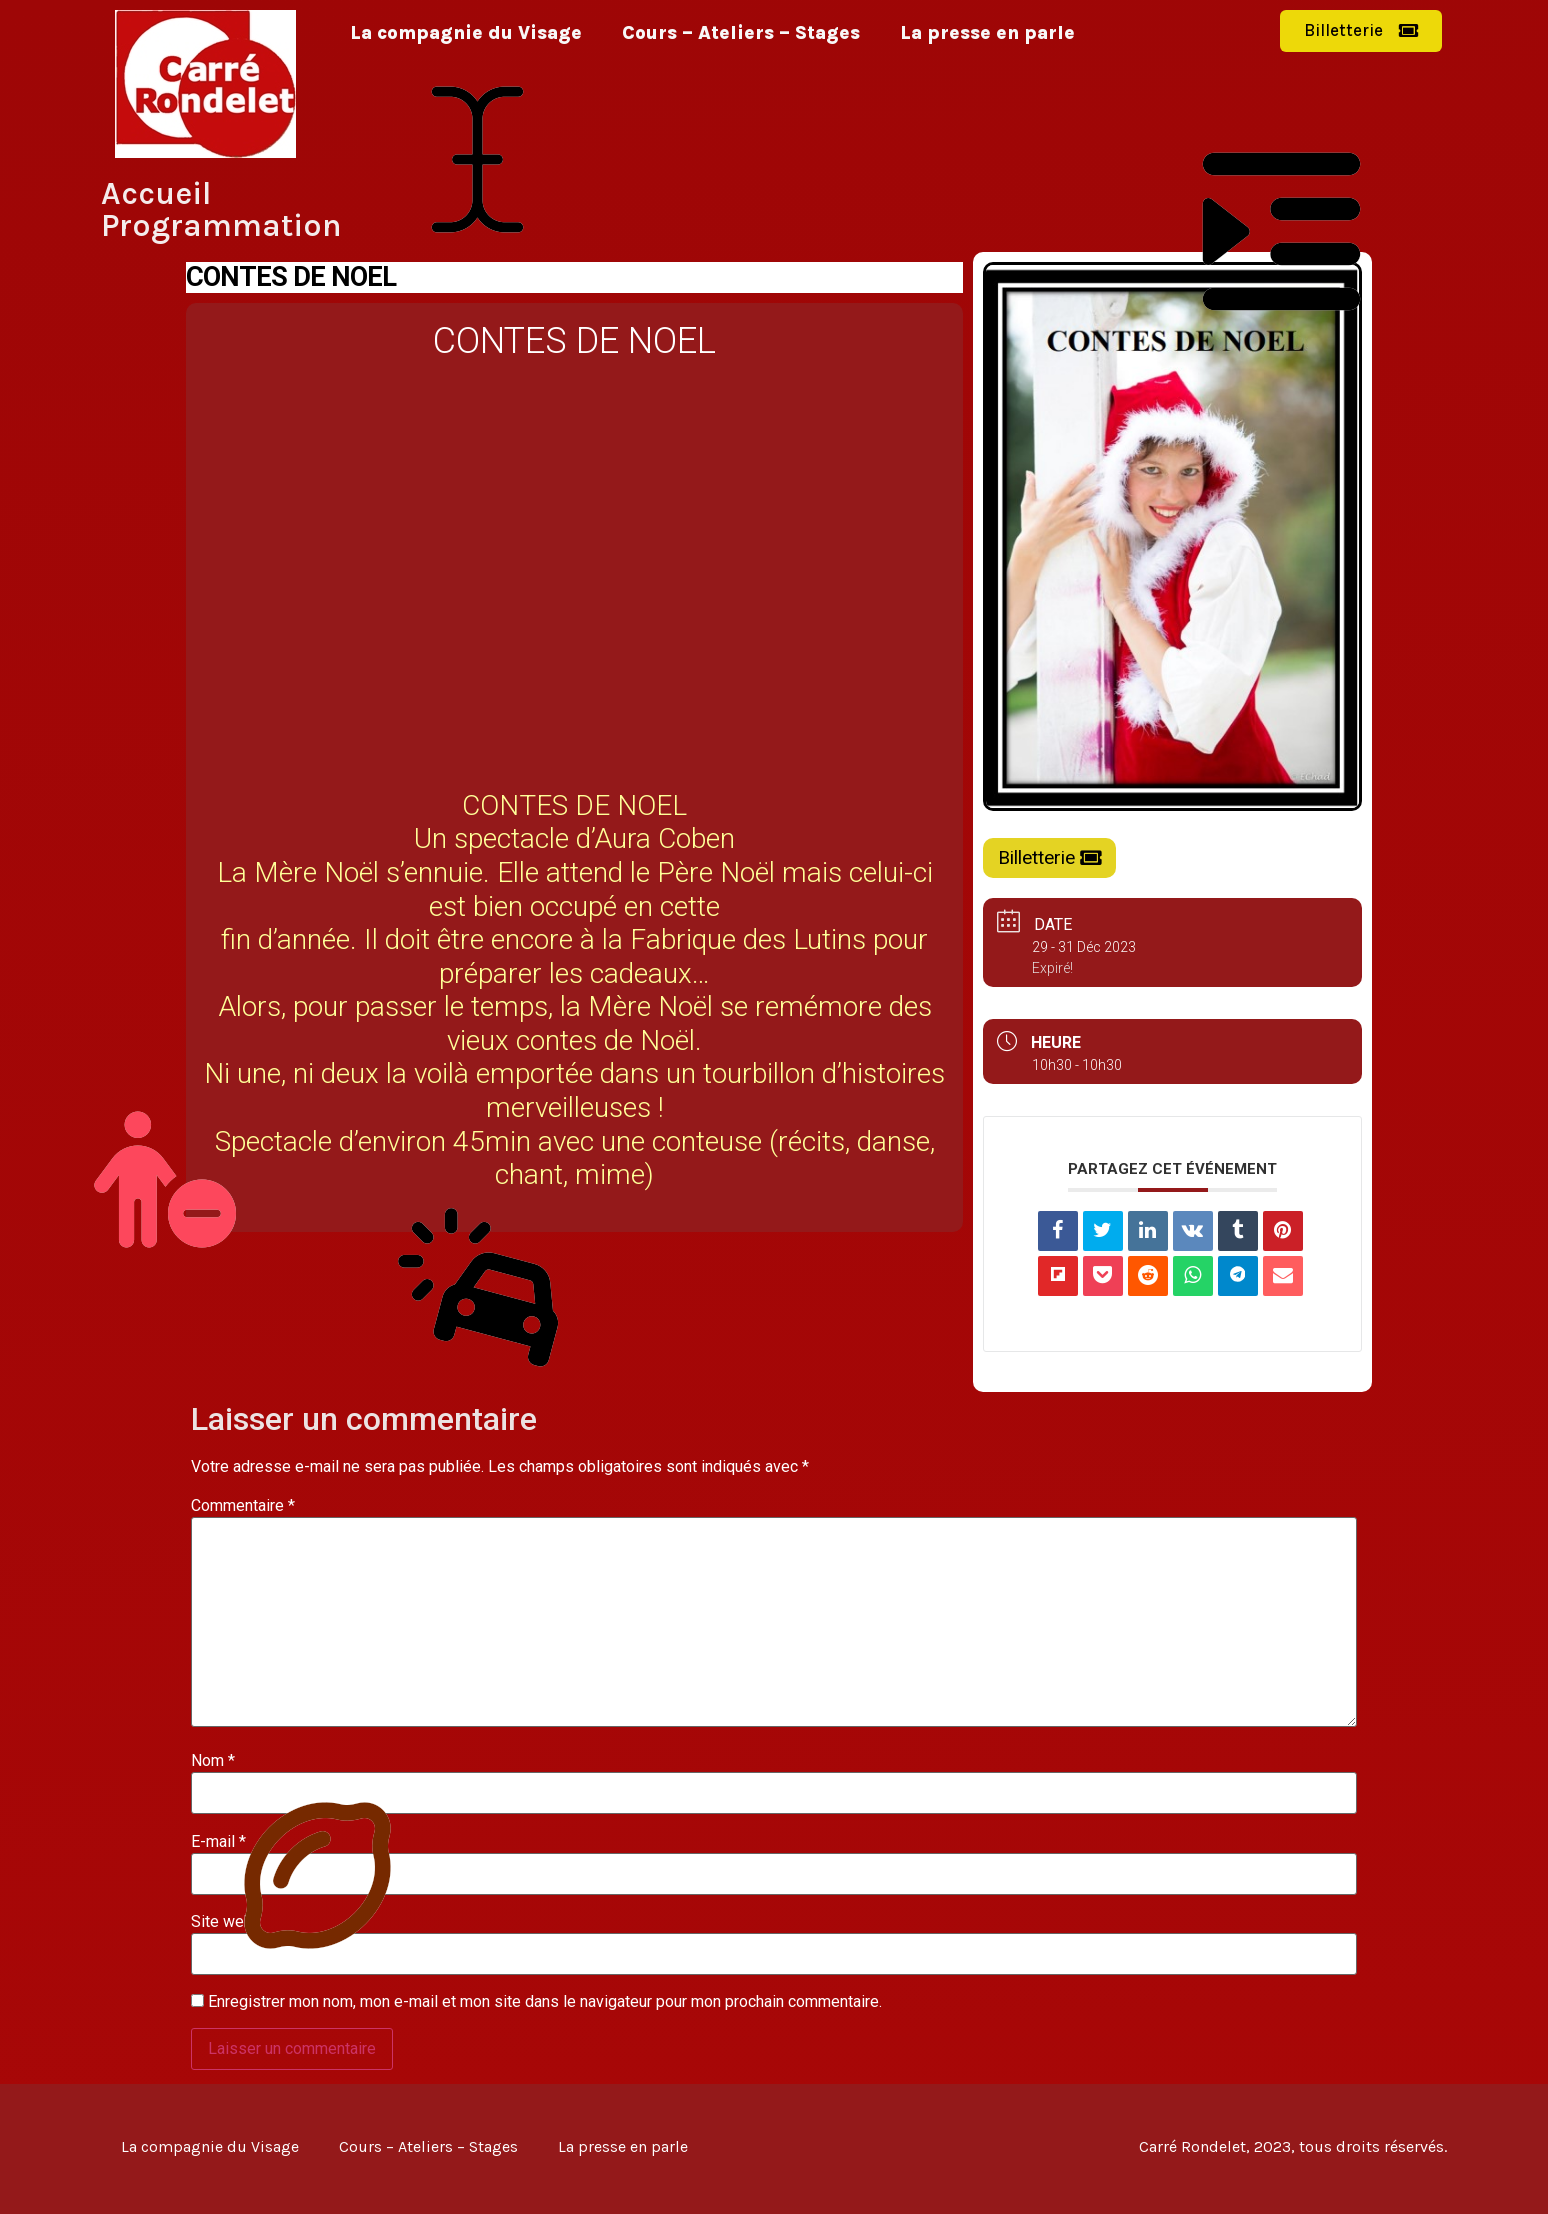 The width and height of the screenshot is (1548, 2214). Describe the element at coordinates (160, 1179) in the screenshot. I see `remove a person from a group or list` at that location.